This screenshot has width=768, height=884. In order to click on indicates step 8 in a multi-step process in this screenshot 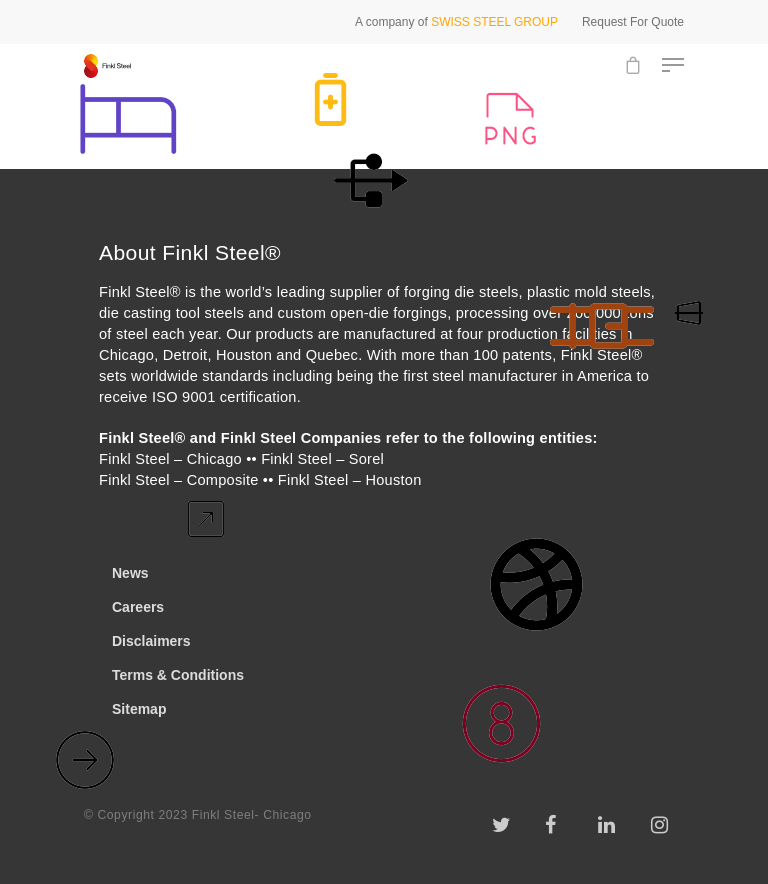, I will do `click(501, 723)`.